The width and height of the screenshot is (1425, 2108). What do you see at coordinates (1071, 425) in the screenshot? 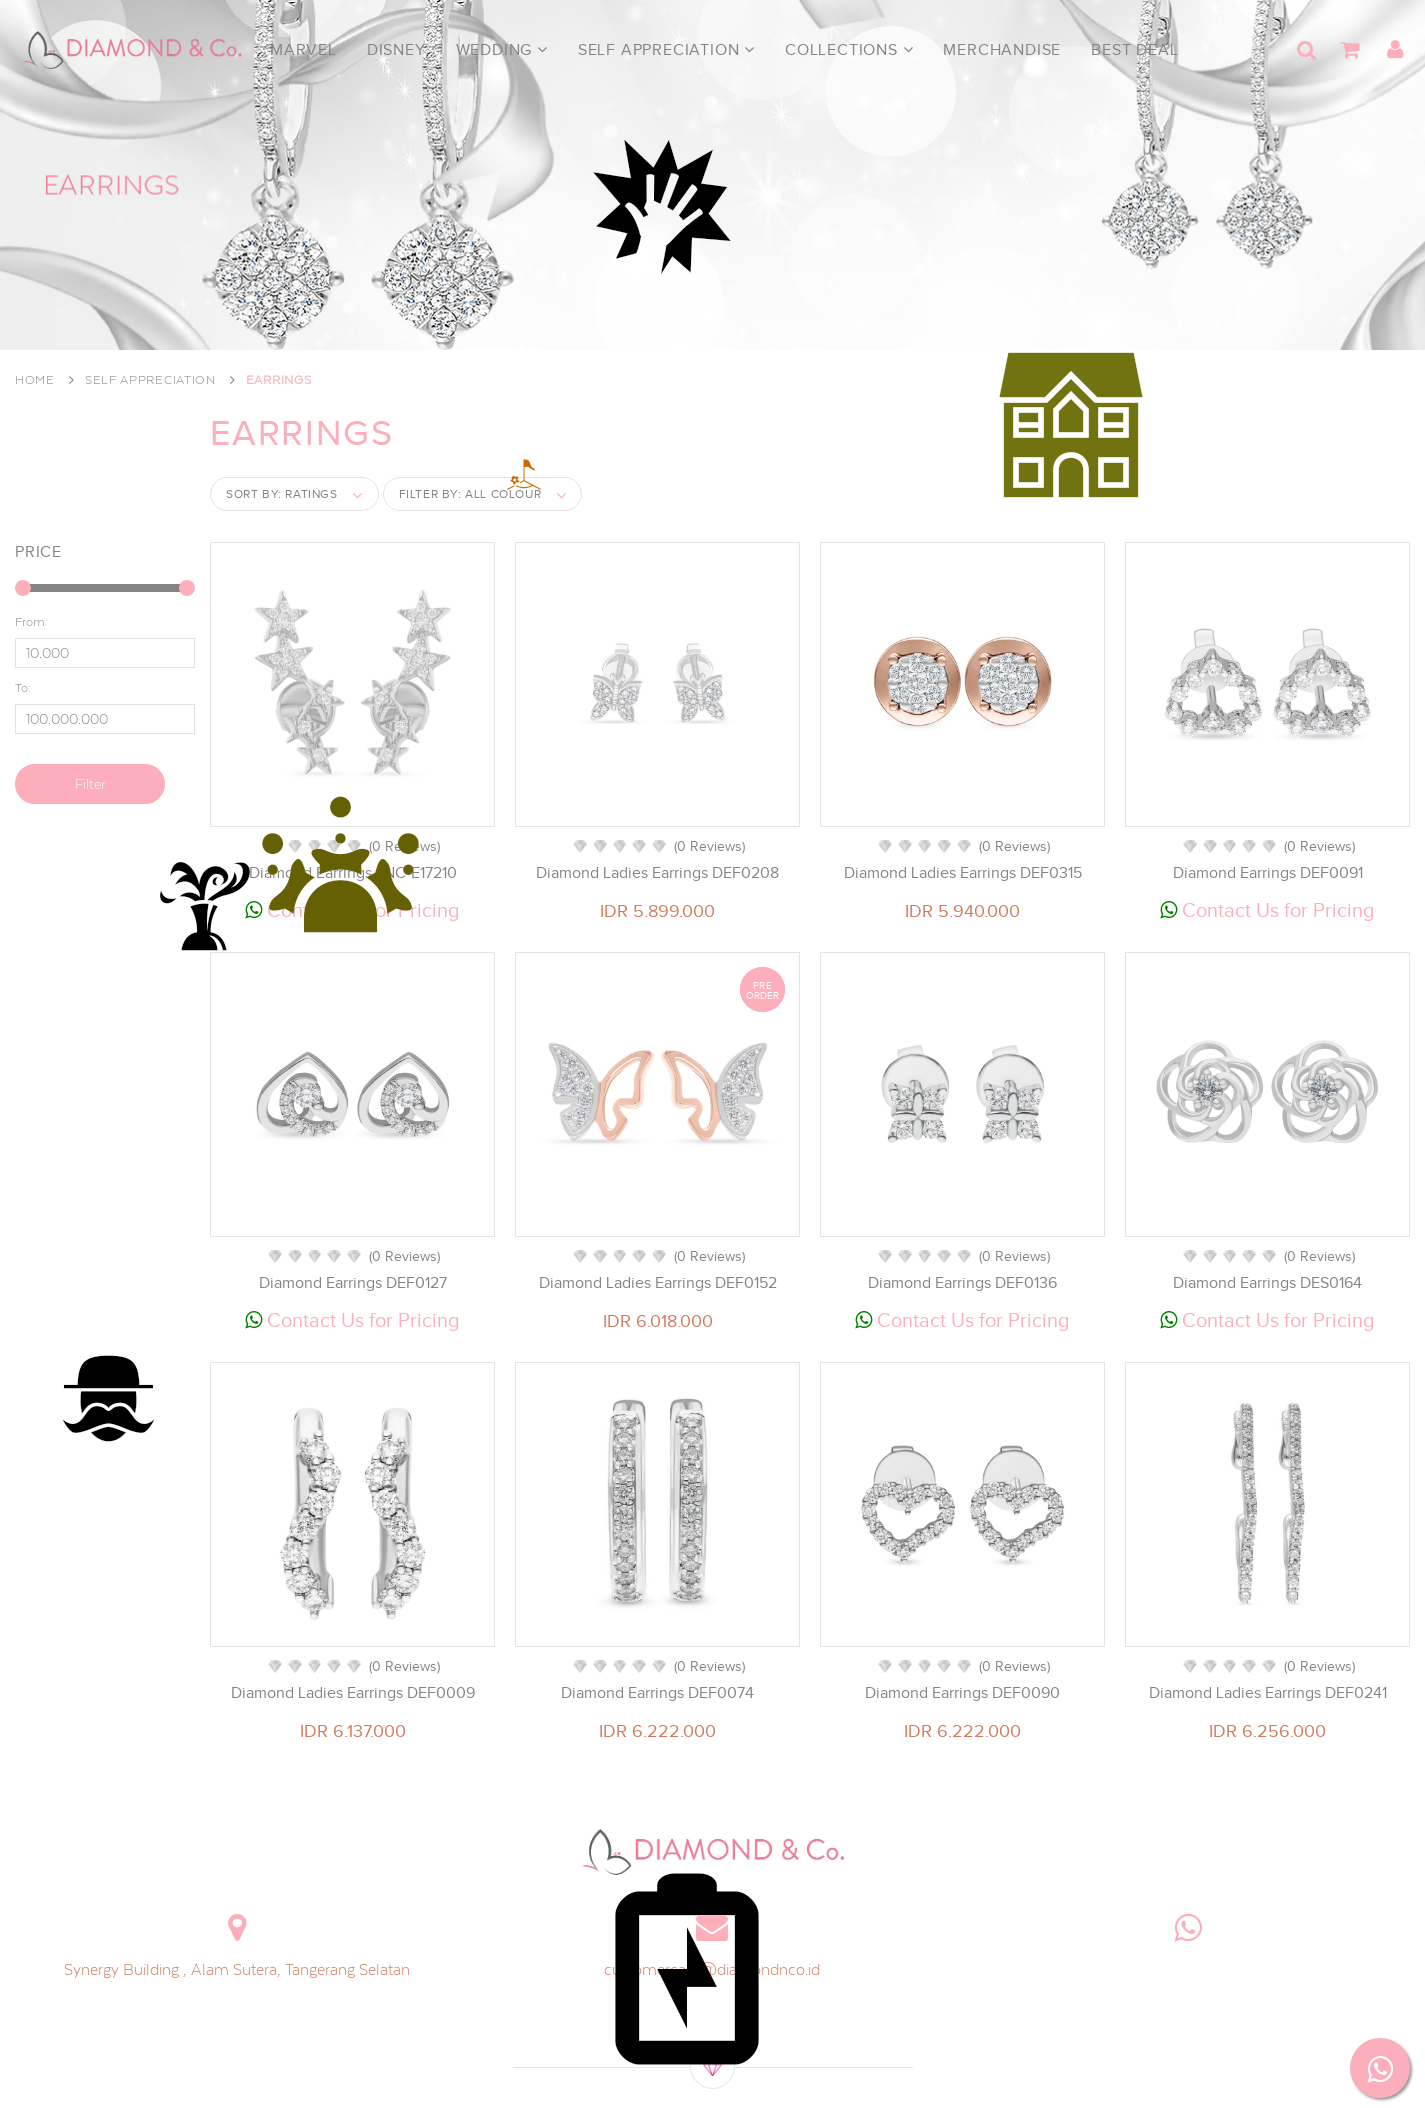
I see `navigate to home screen` at bounding box center [1071, 425].